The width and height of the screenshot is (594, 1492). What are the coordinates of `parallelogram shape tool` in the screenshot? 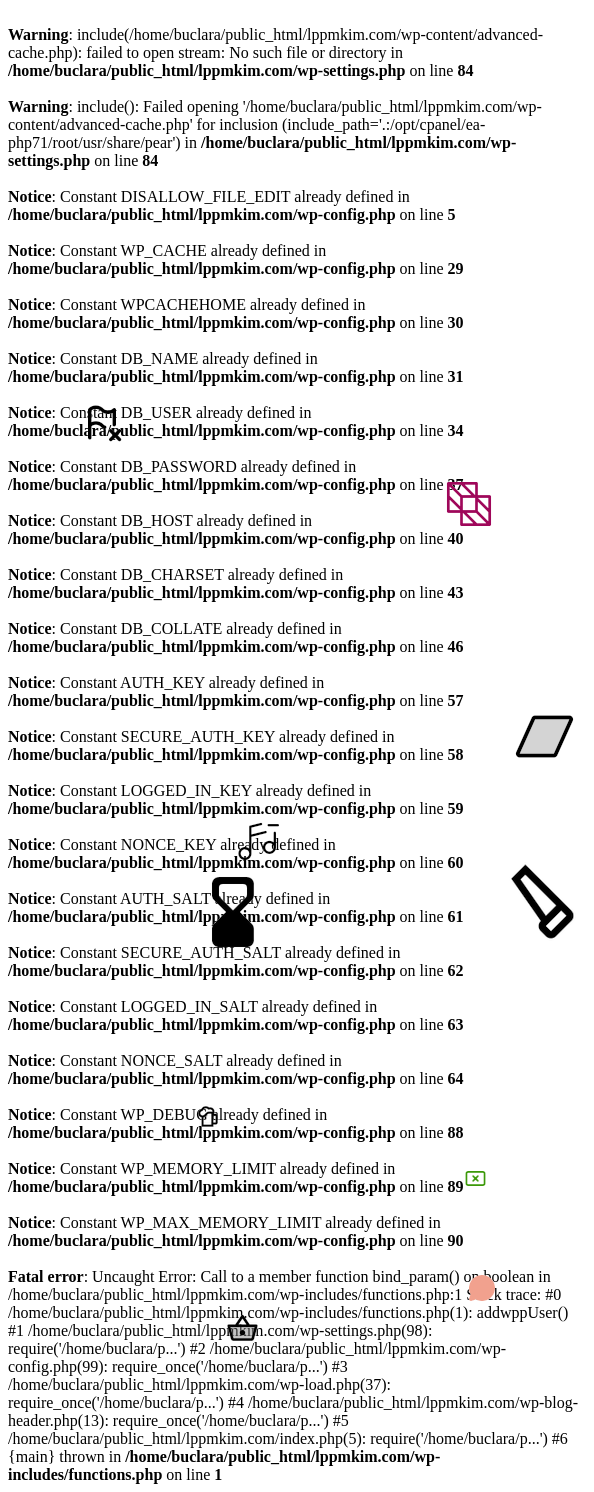 It's located at (544, 736).